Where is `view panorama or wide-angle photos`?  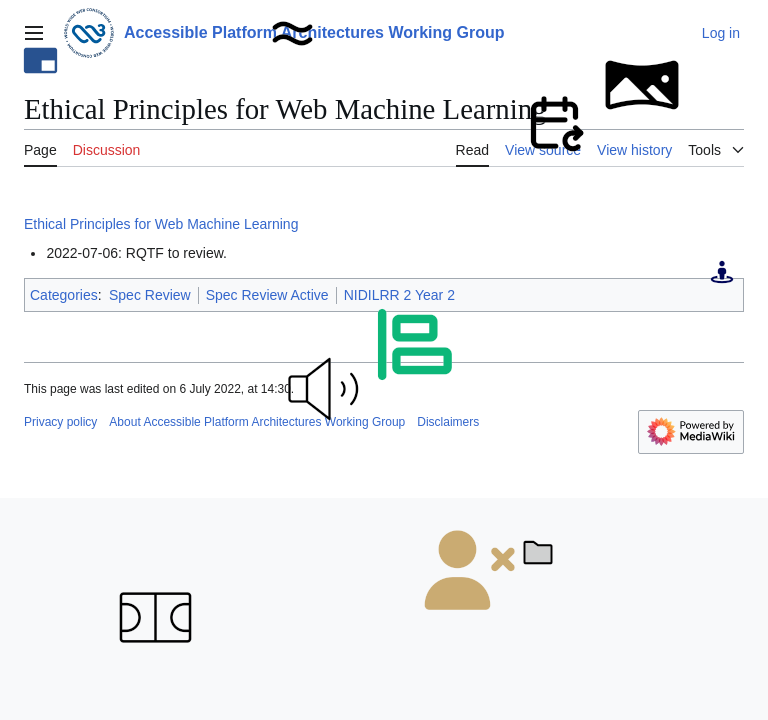 view panorama or wide-angle photos is located at coordinates (642, 85).